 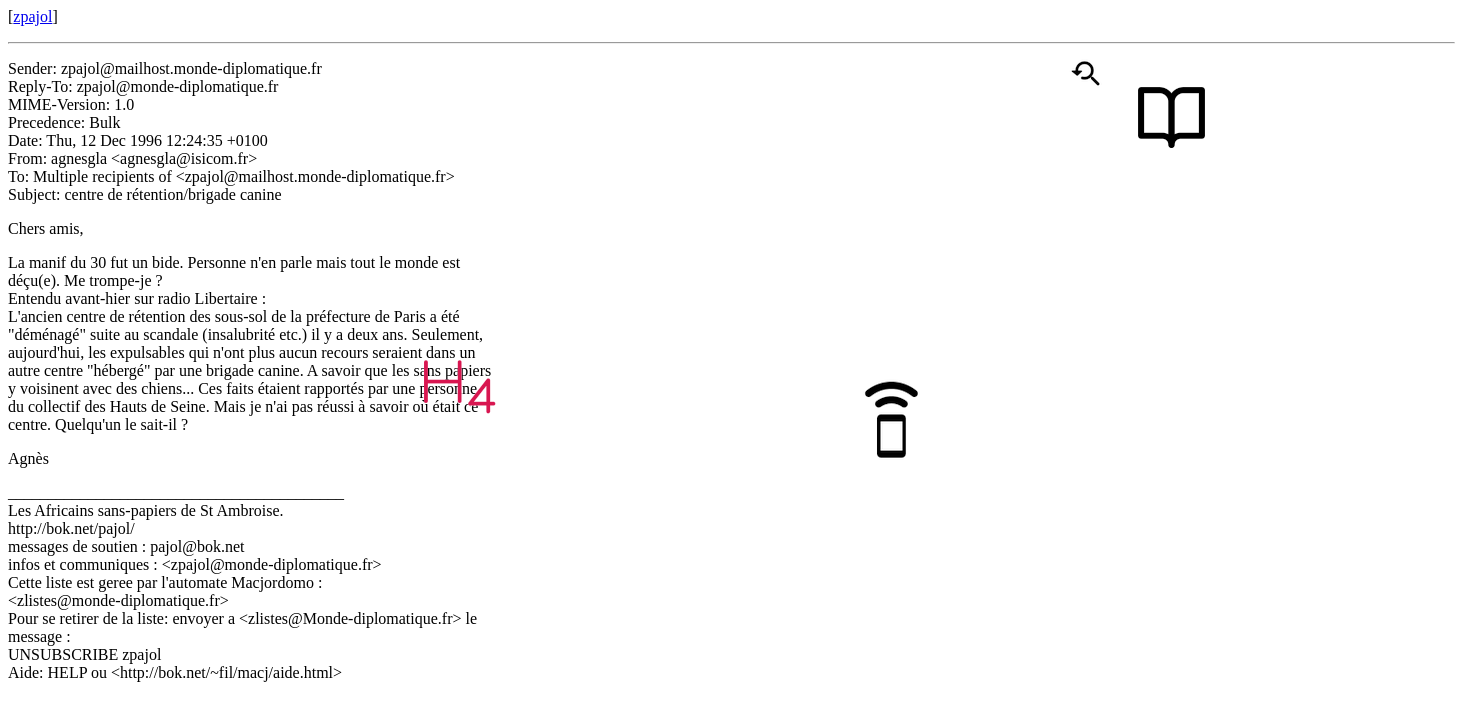 What do you see at coordinates (1171, 117) in the screenshot?
I see `open reading mode or e-reader` at bounding box center [1171, 117].